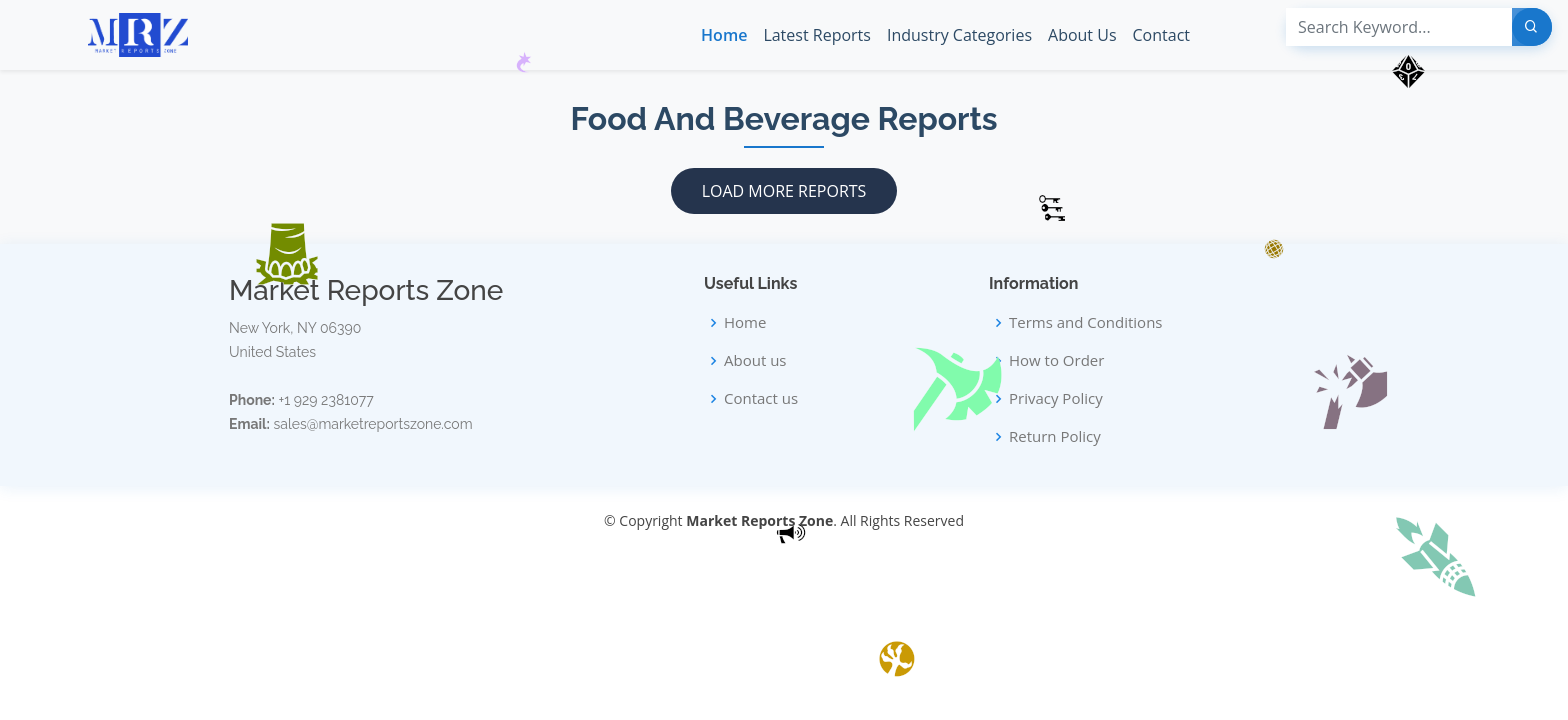 The image size is (1568, 720). I want to click on activate midnight claw ability, so click(897, 659).